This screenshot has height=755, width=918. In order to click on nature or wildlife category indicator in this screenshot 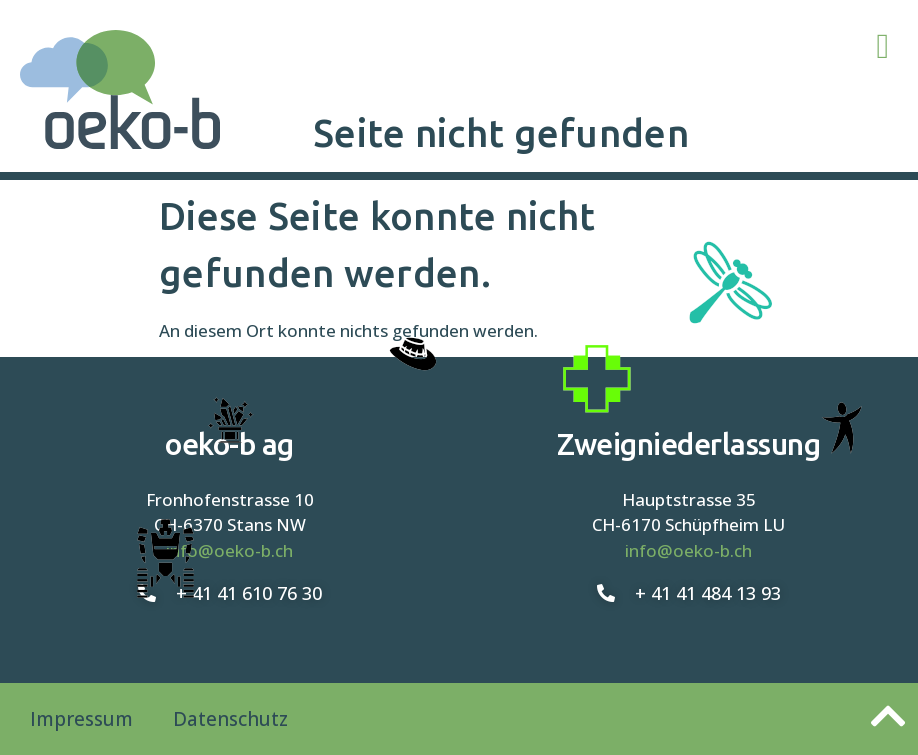, I will do `click(730, 282)`.